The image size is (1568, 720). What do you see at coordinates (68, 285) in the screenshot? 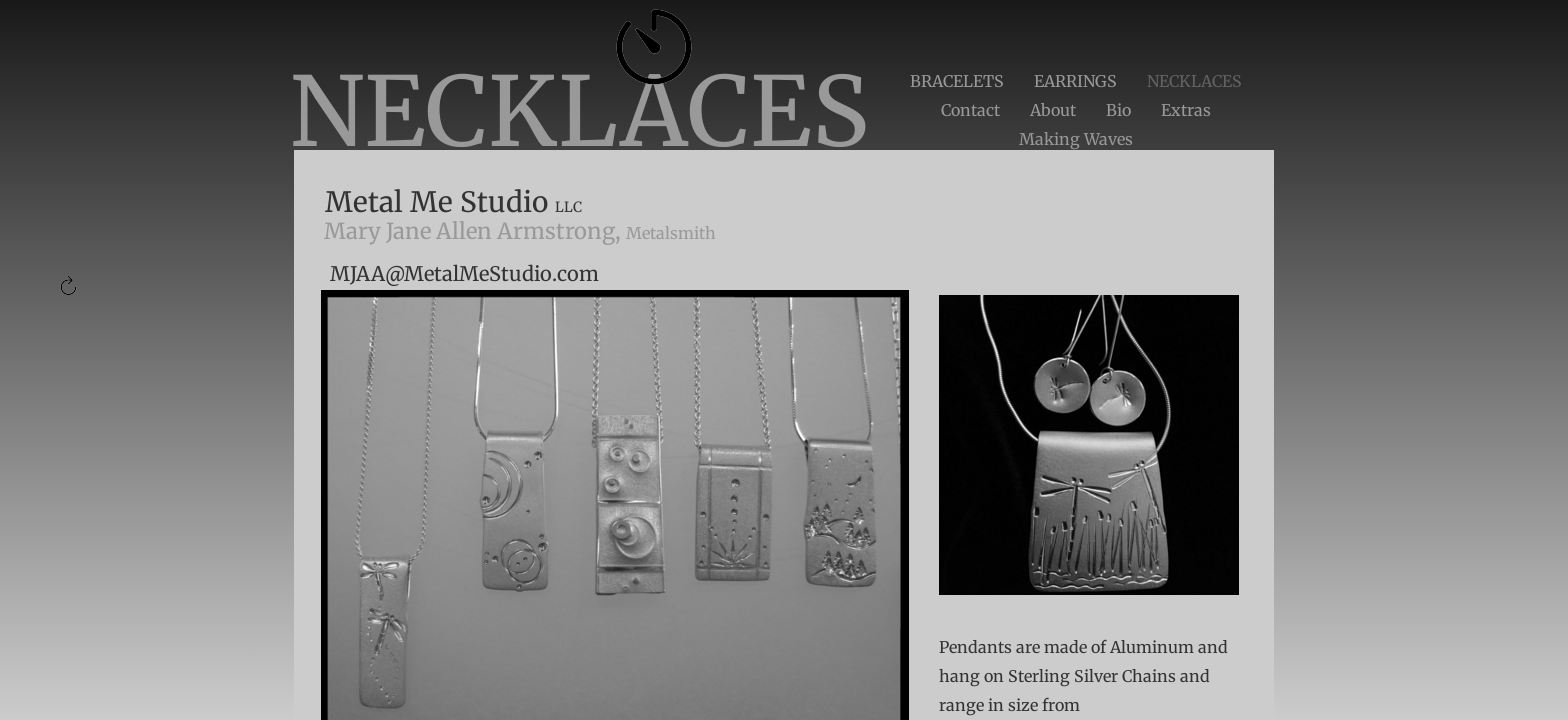
I see `refresh or reload the current page` at bounding box center [68, 285].